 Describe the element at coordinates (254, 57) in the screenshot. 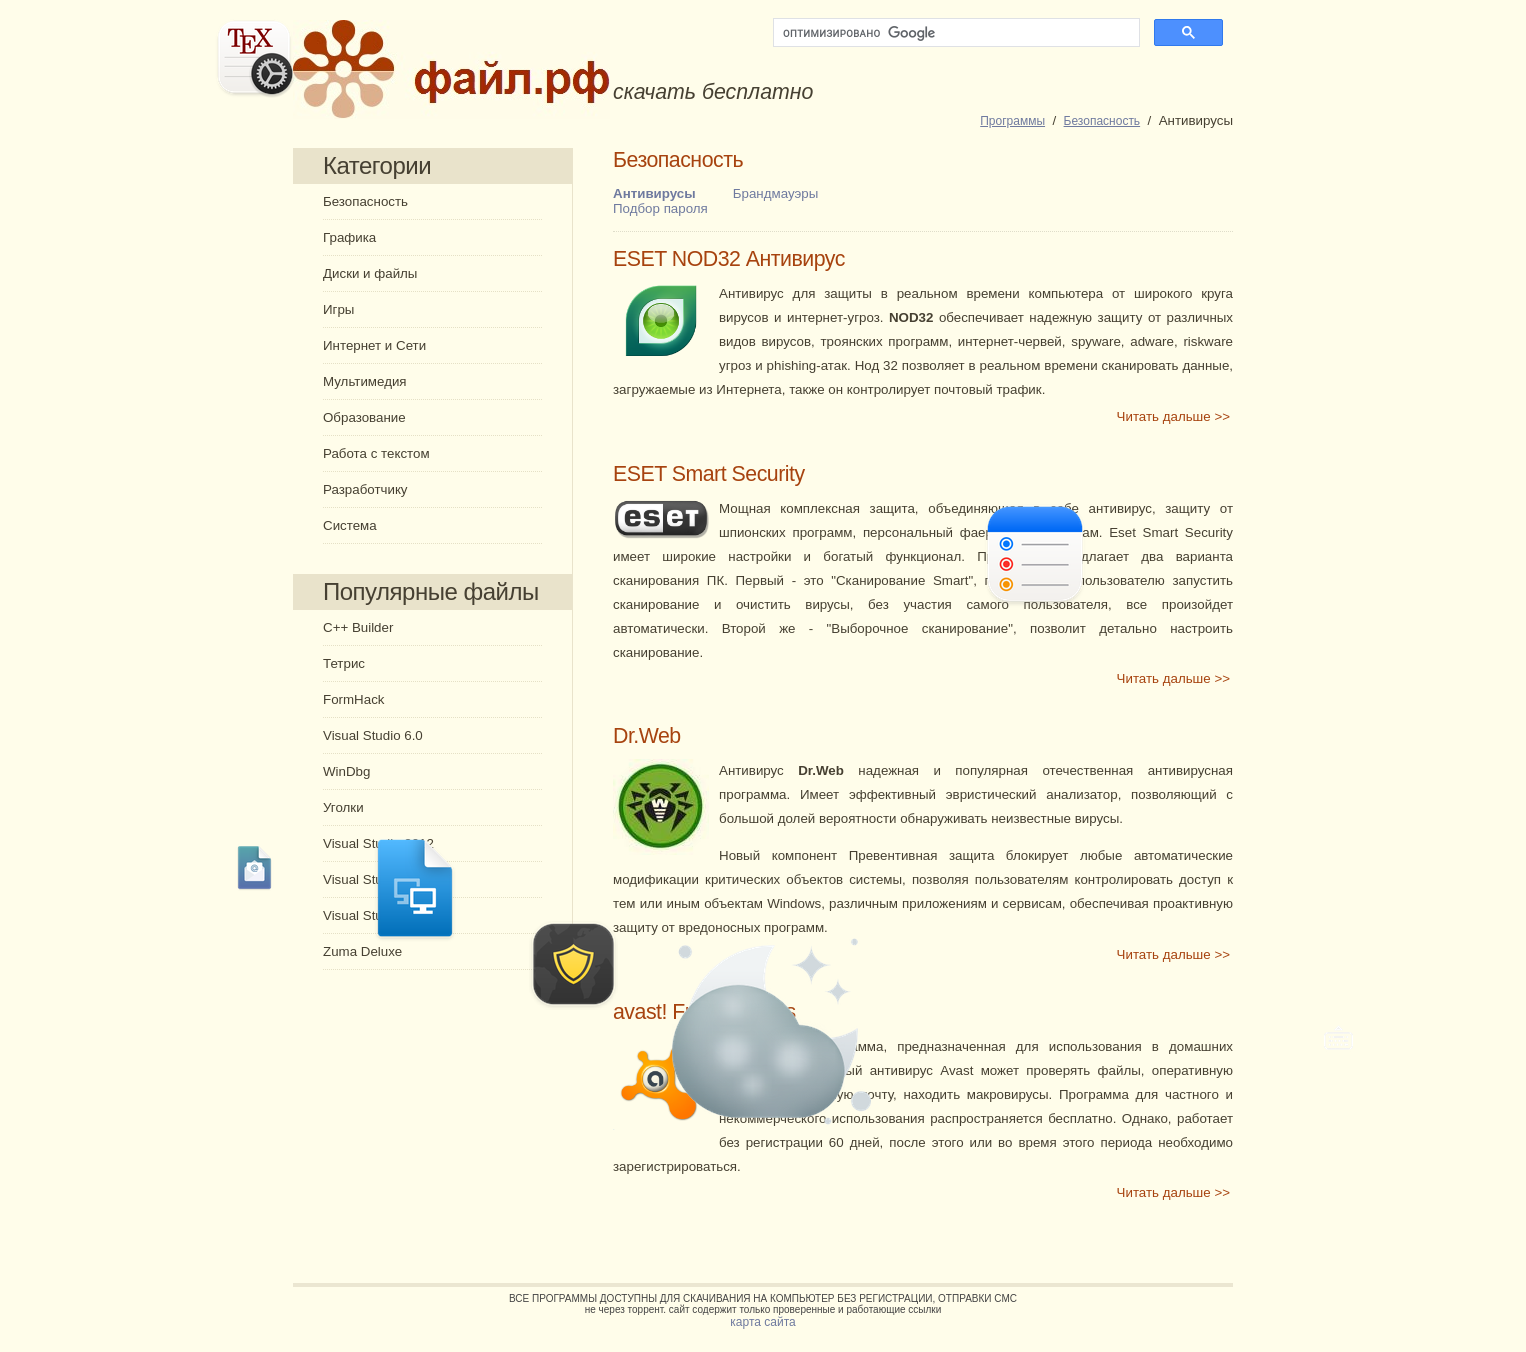

I see `open miktex console for managing tex distributions` at that location.